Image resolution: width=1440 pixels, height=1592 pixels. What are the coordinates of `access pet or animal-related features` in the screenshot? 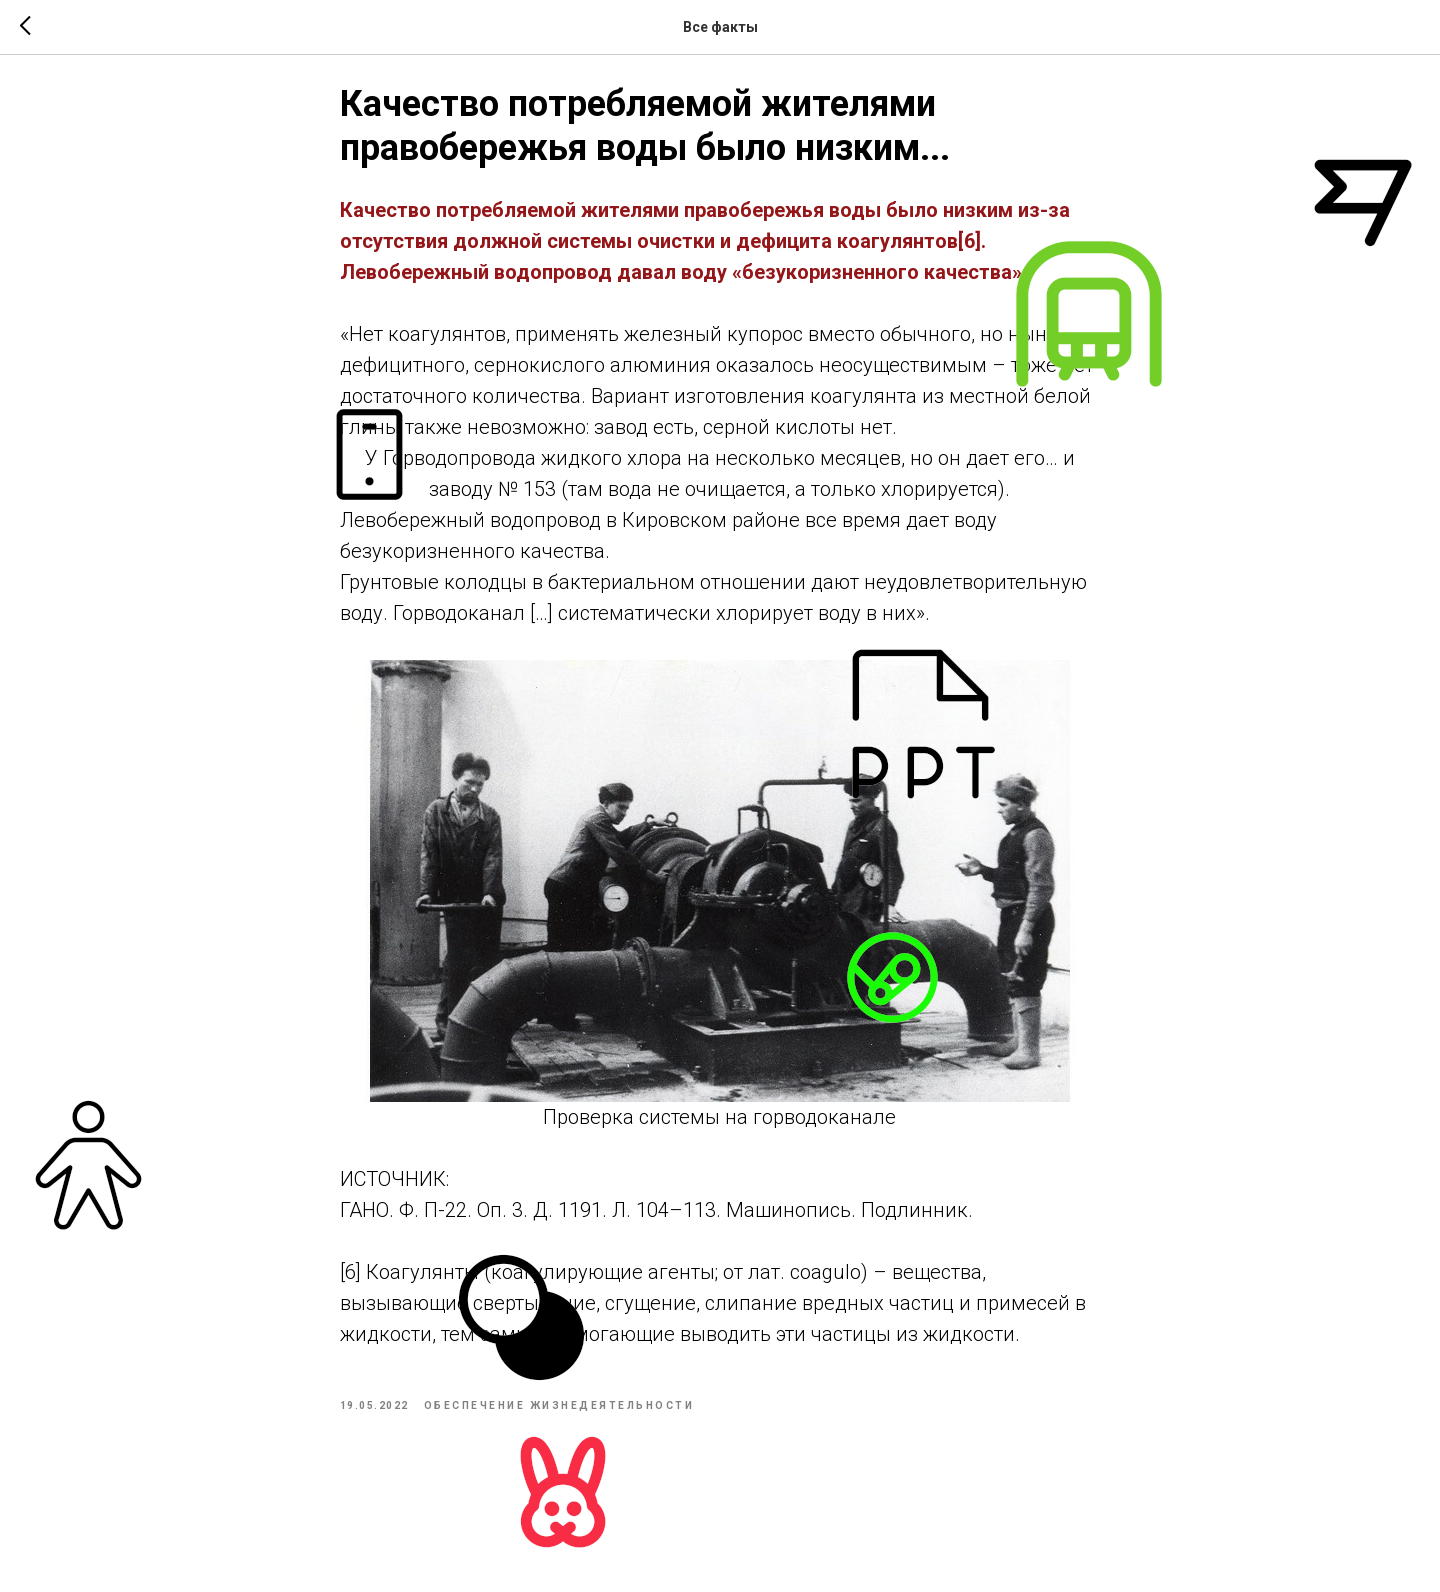 It's located at (563, 1494).